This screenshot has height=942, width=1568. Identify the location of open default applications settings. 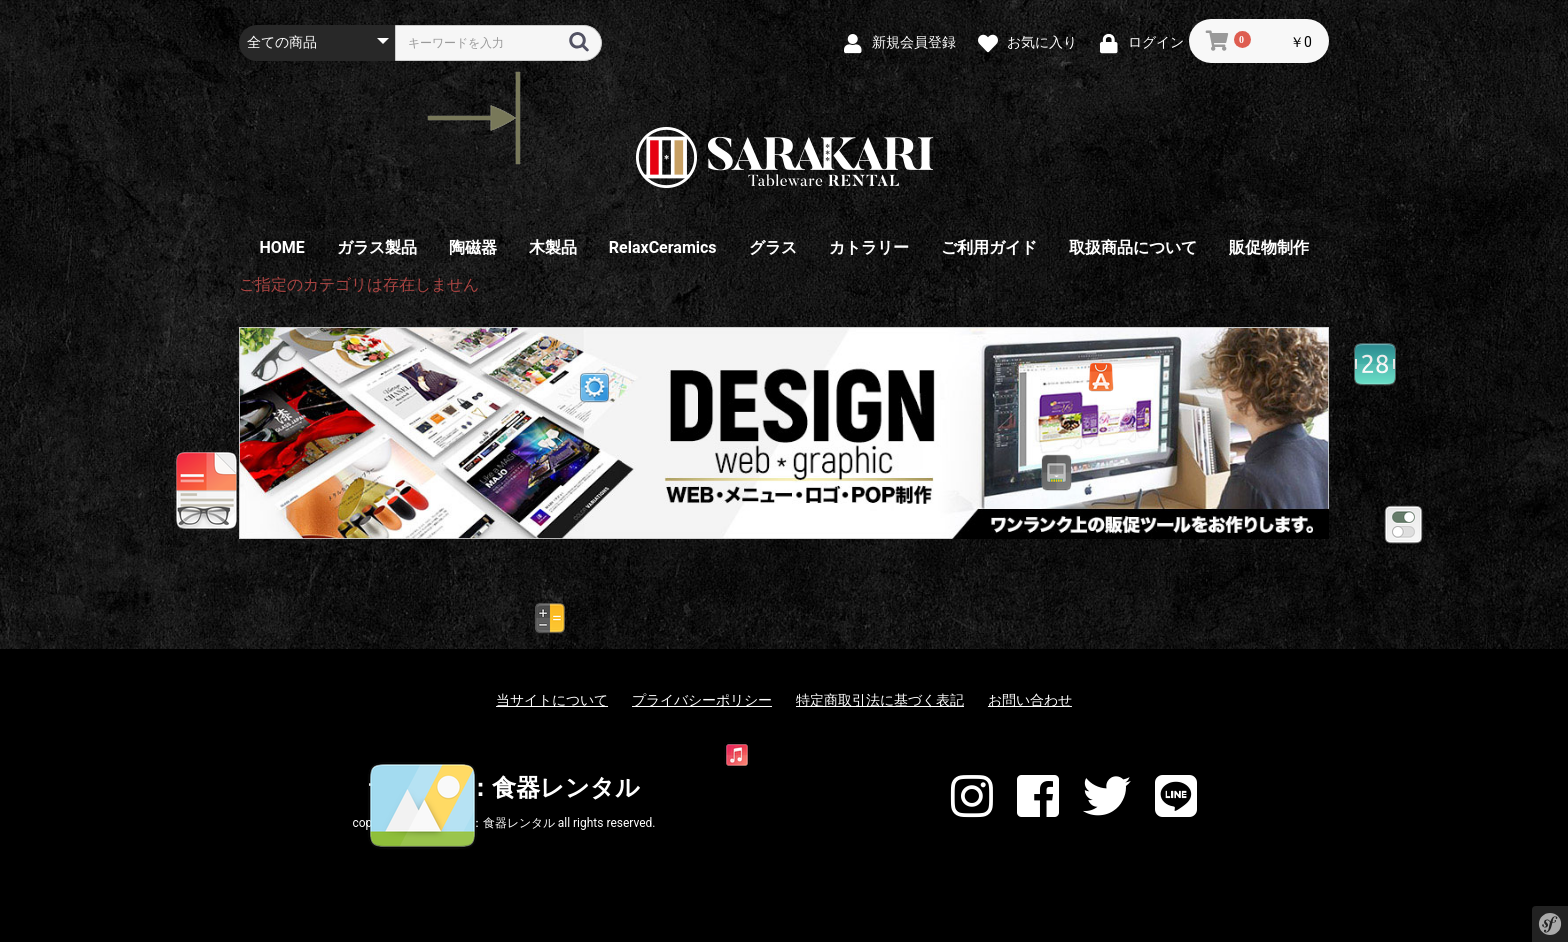
(594, 387).